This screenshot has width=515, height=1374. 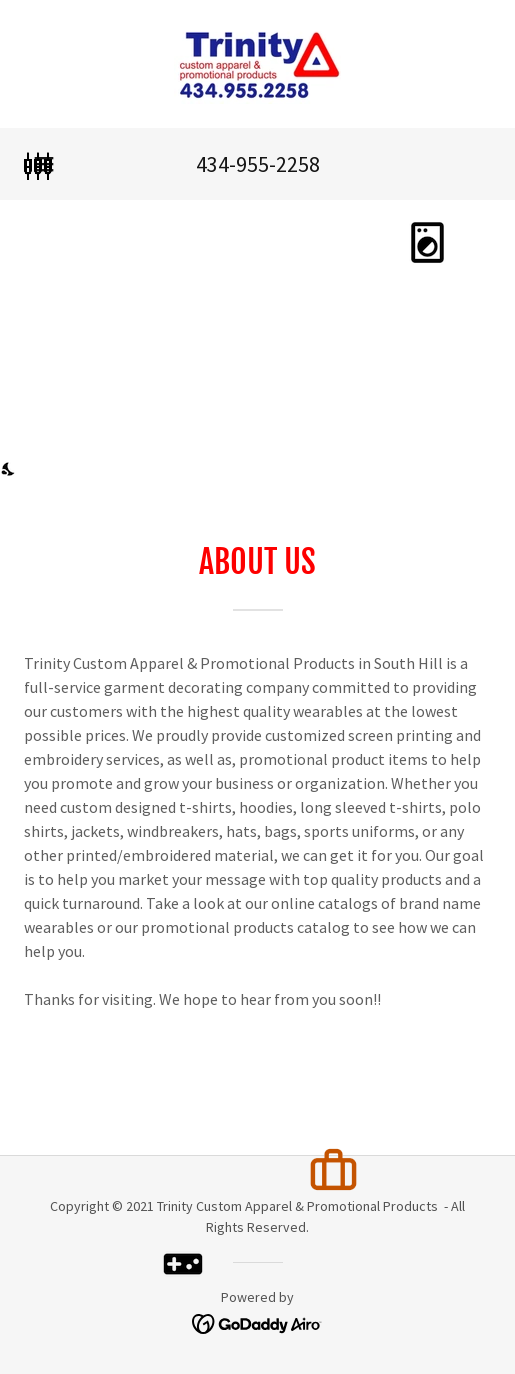 What do you see at coordinates (183, 1264) in the screenshot?
I see `access games or gaming features` at bounding box center [183, 1264].